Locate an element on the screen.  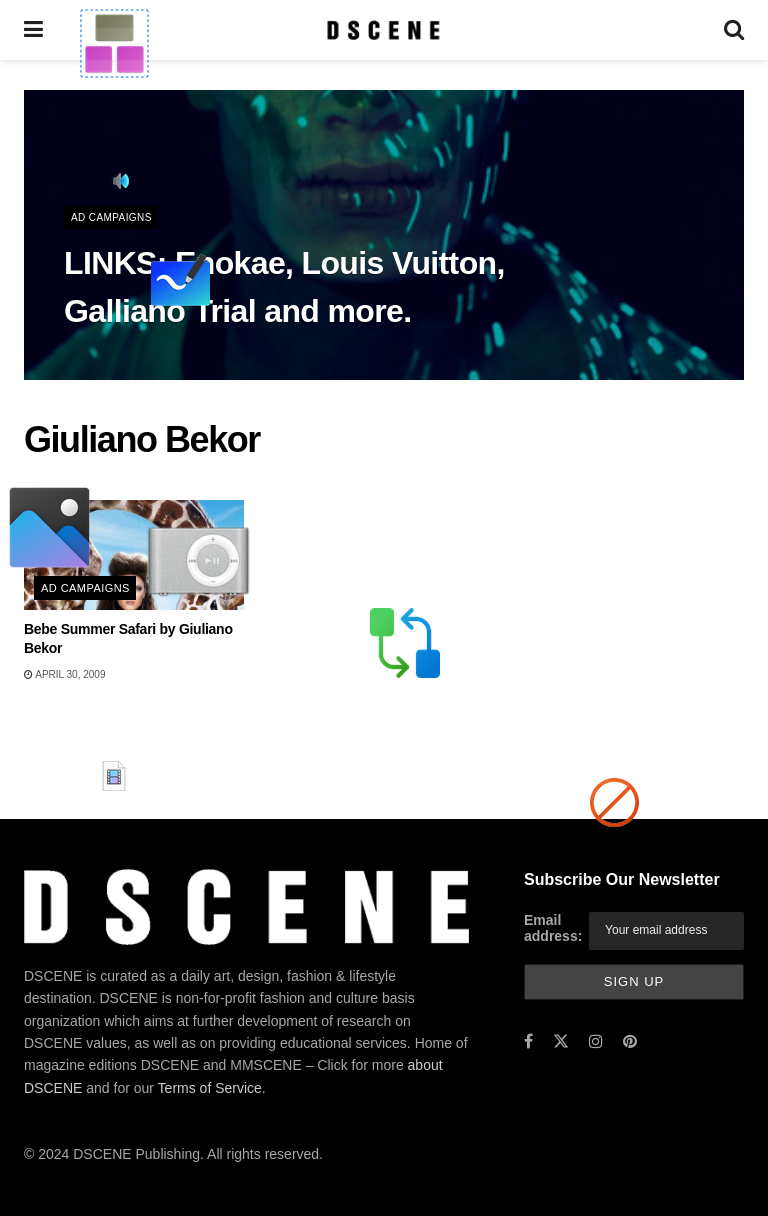
indicates denied or blocked access is located at coordinates (614, 802).